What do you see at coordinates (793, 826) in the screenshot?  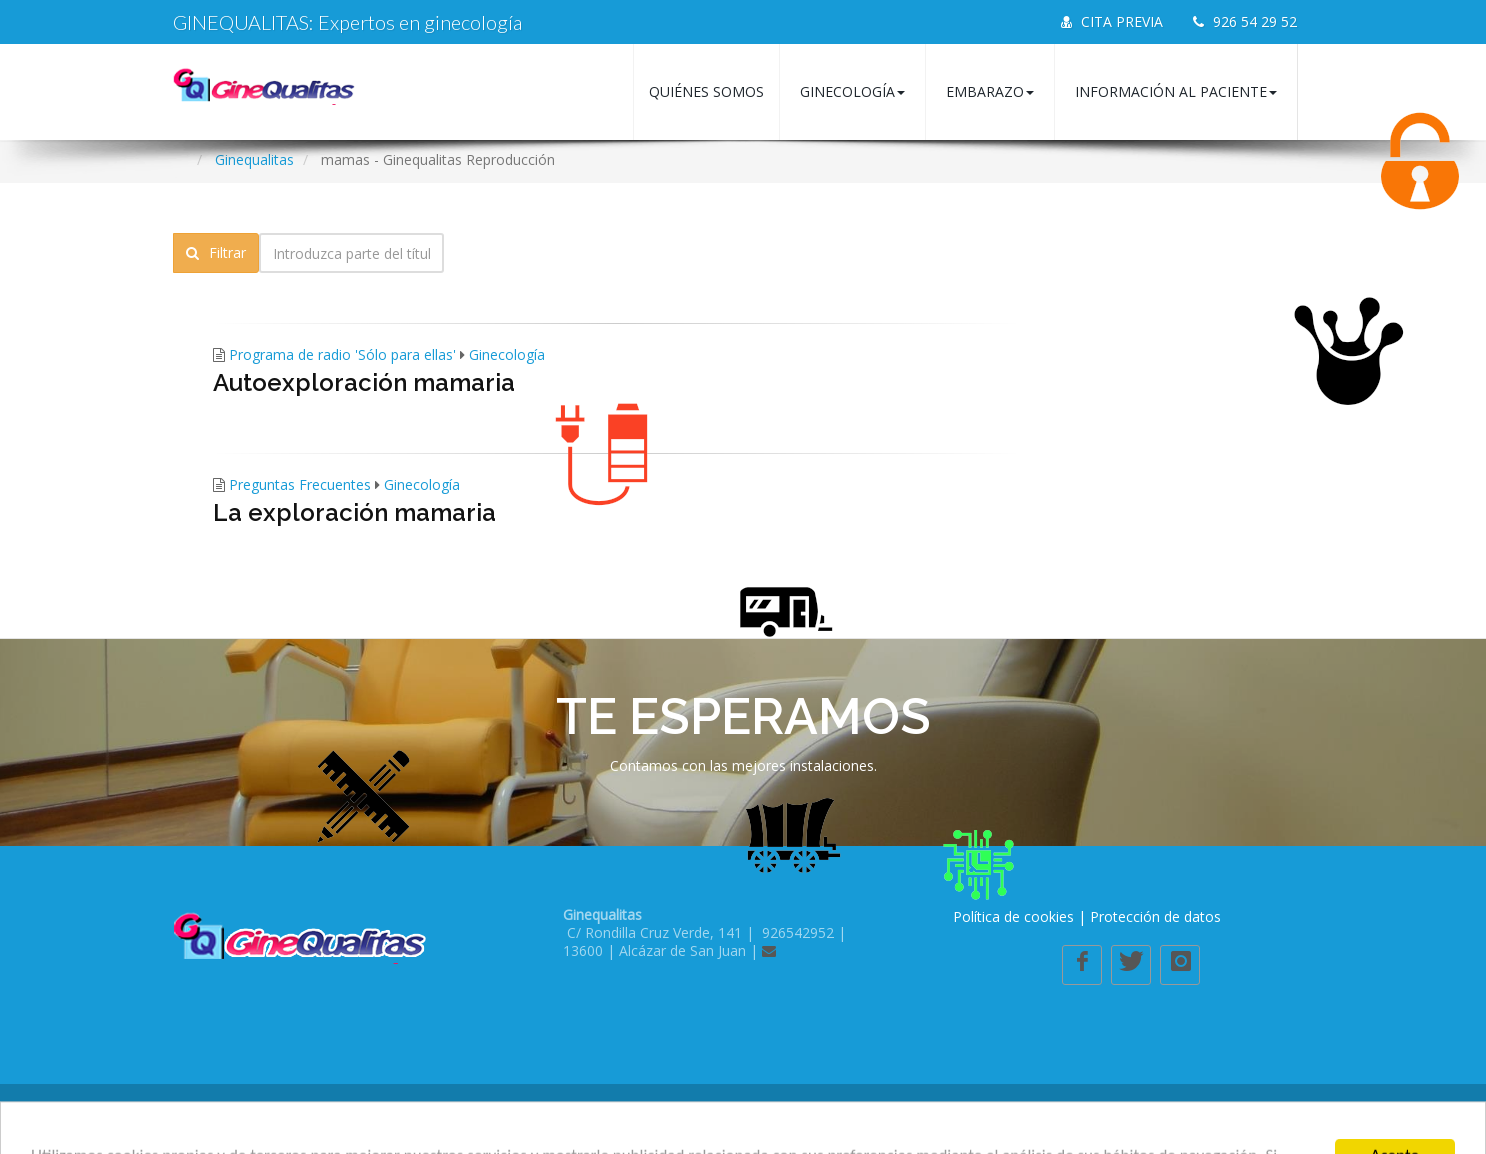 I see `access western or frontier-themed game content` at bounding box center [793, 826].